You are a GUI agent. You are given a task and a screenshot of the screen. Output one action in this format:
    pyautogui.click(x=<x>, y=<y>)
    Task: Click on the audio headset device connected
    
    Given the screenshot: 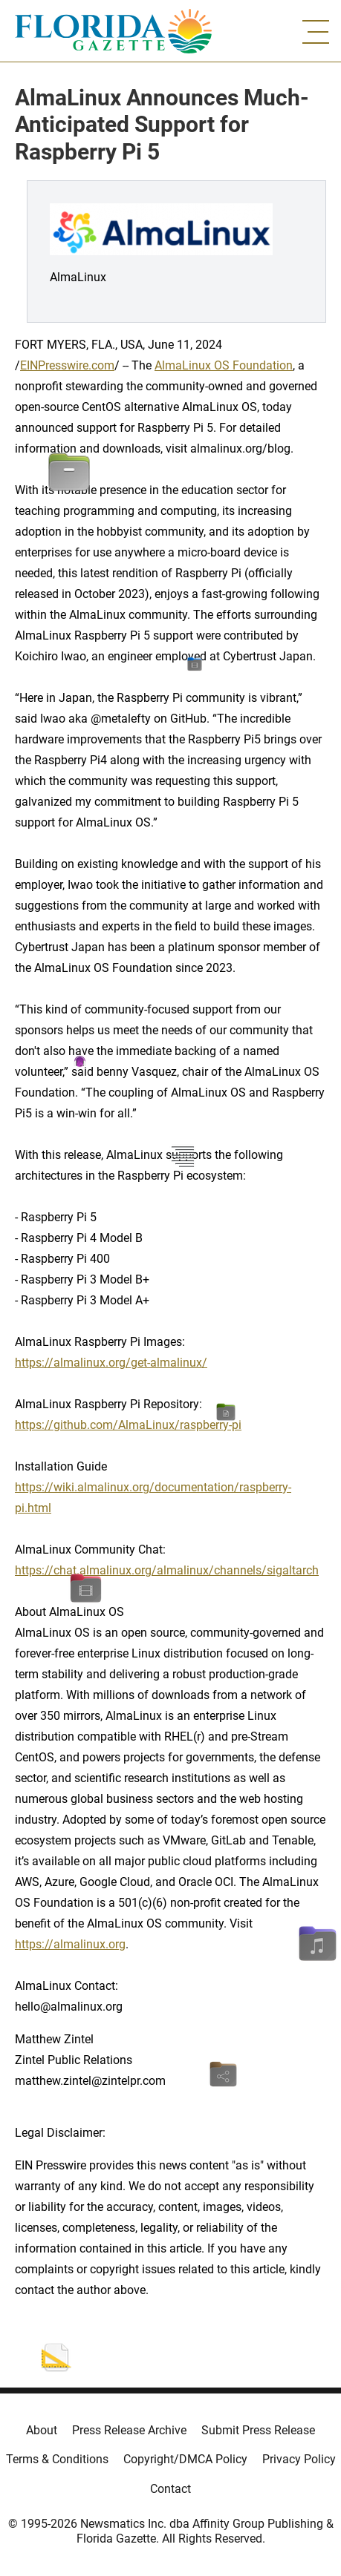 What is the action you would take?
    pyautogui.click(x=79, y=1061)
    